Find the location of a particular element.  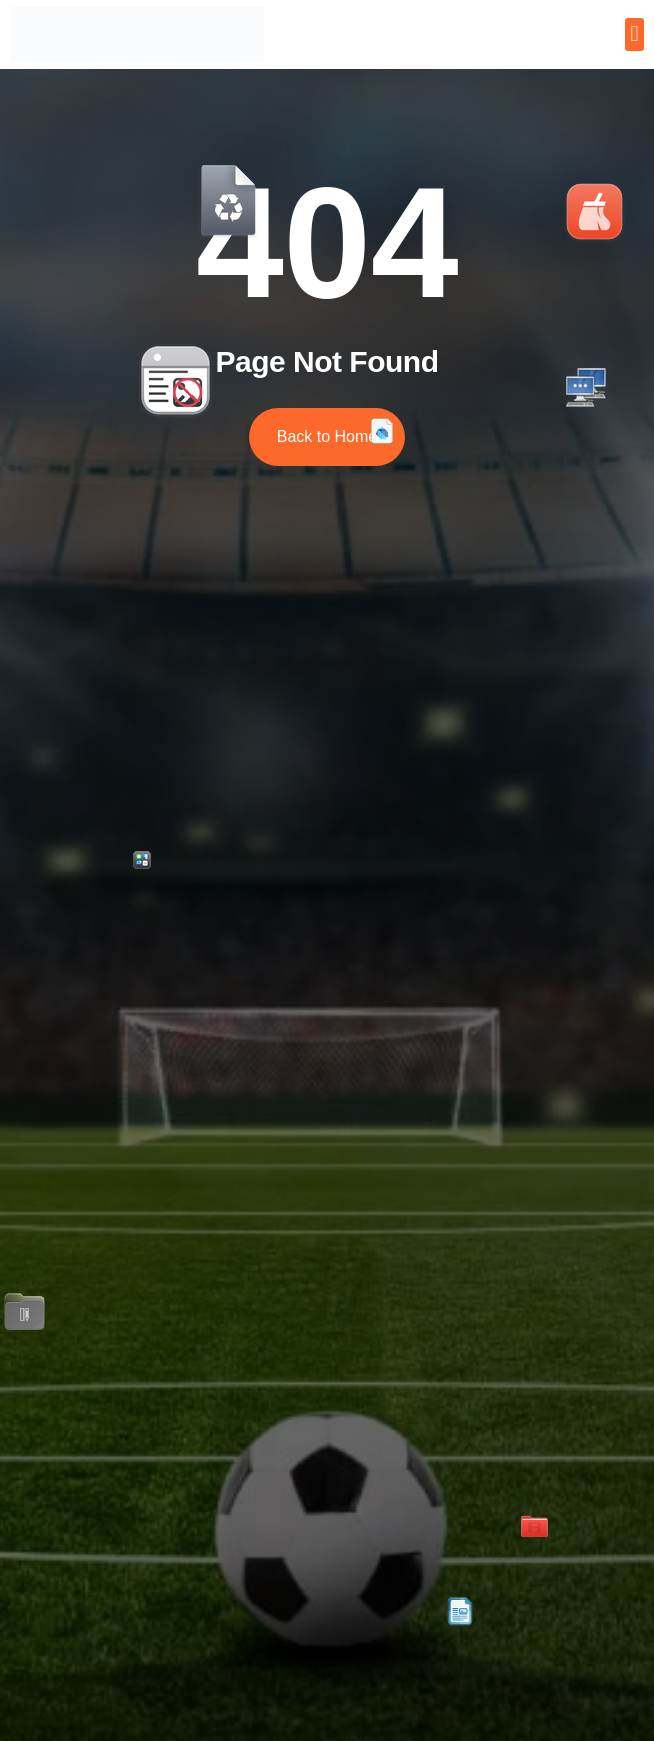

preview and browse installed app icons is located at coordinates (142, 860).